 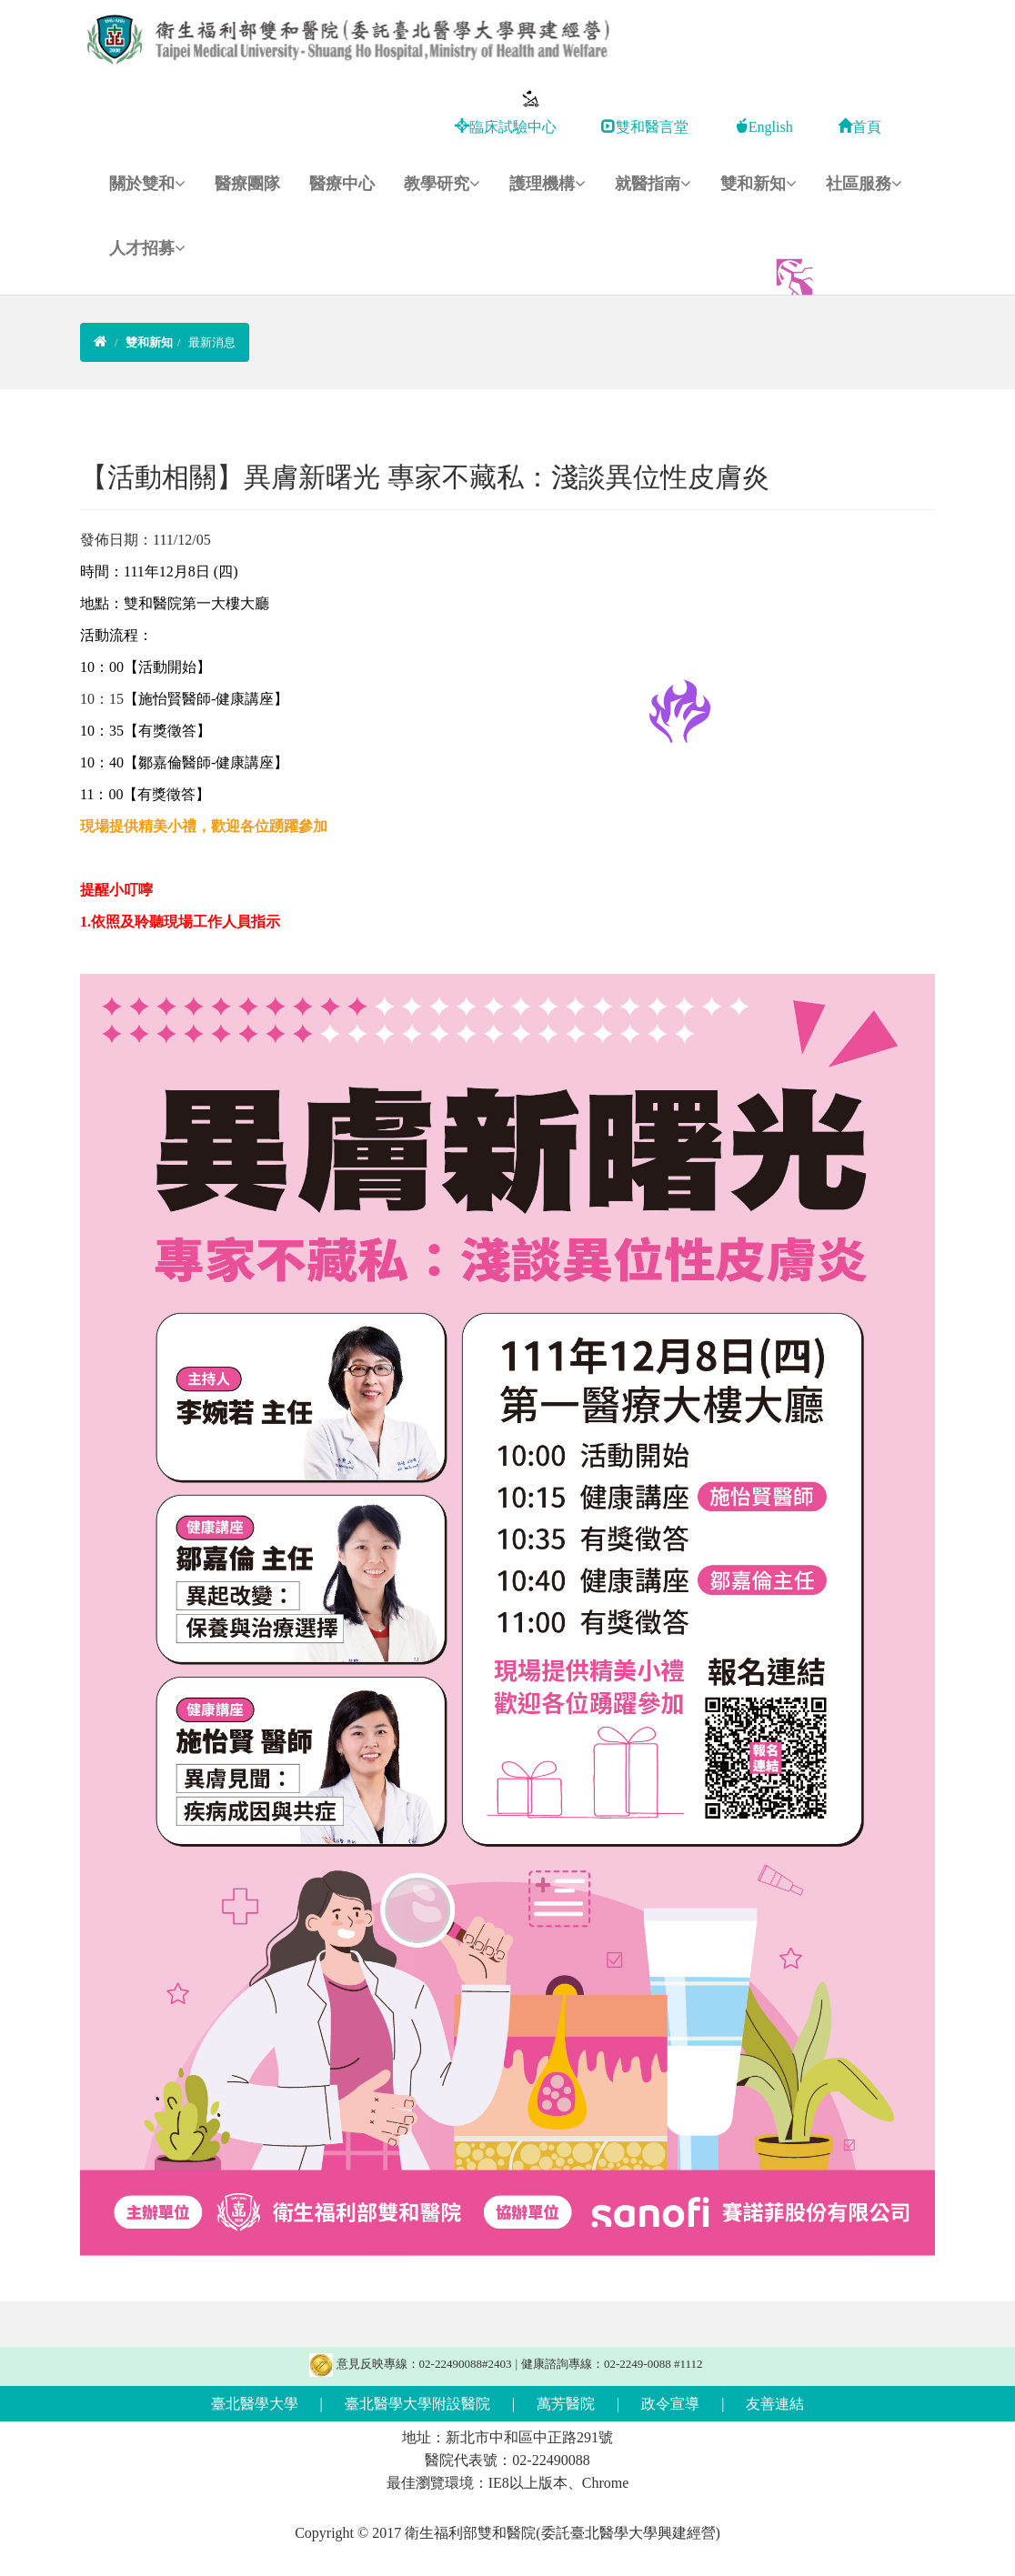 I want to click on activate a power-up or special ability, so click(x=794, y=276).